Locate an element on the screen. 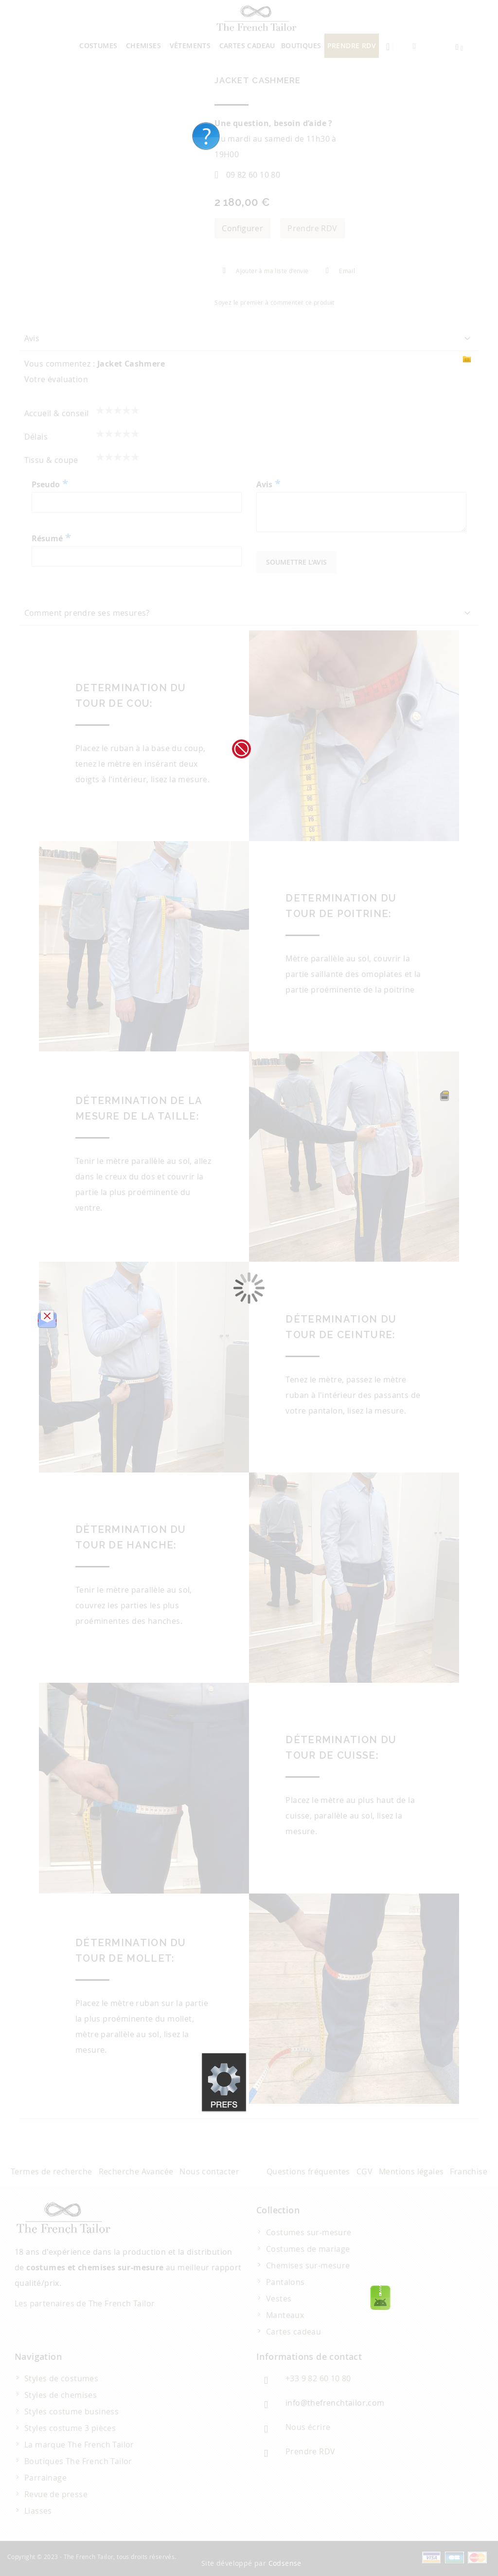 The image size is (498, 2576). mark email as junk or spam is located at coordinates (47, 1319).